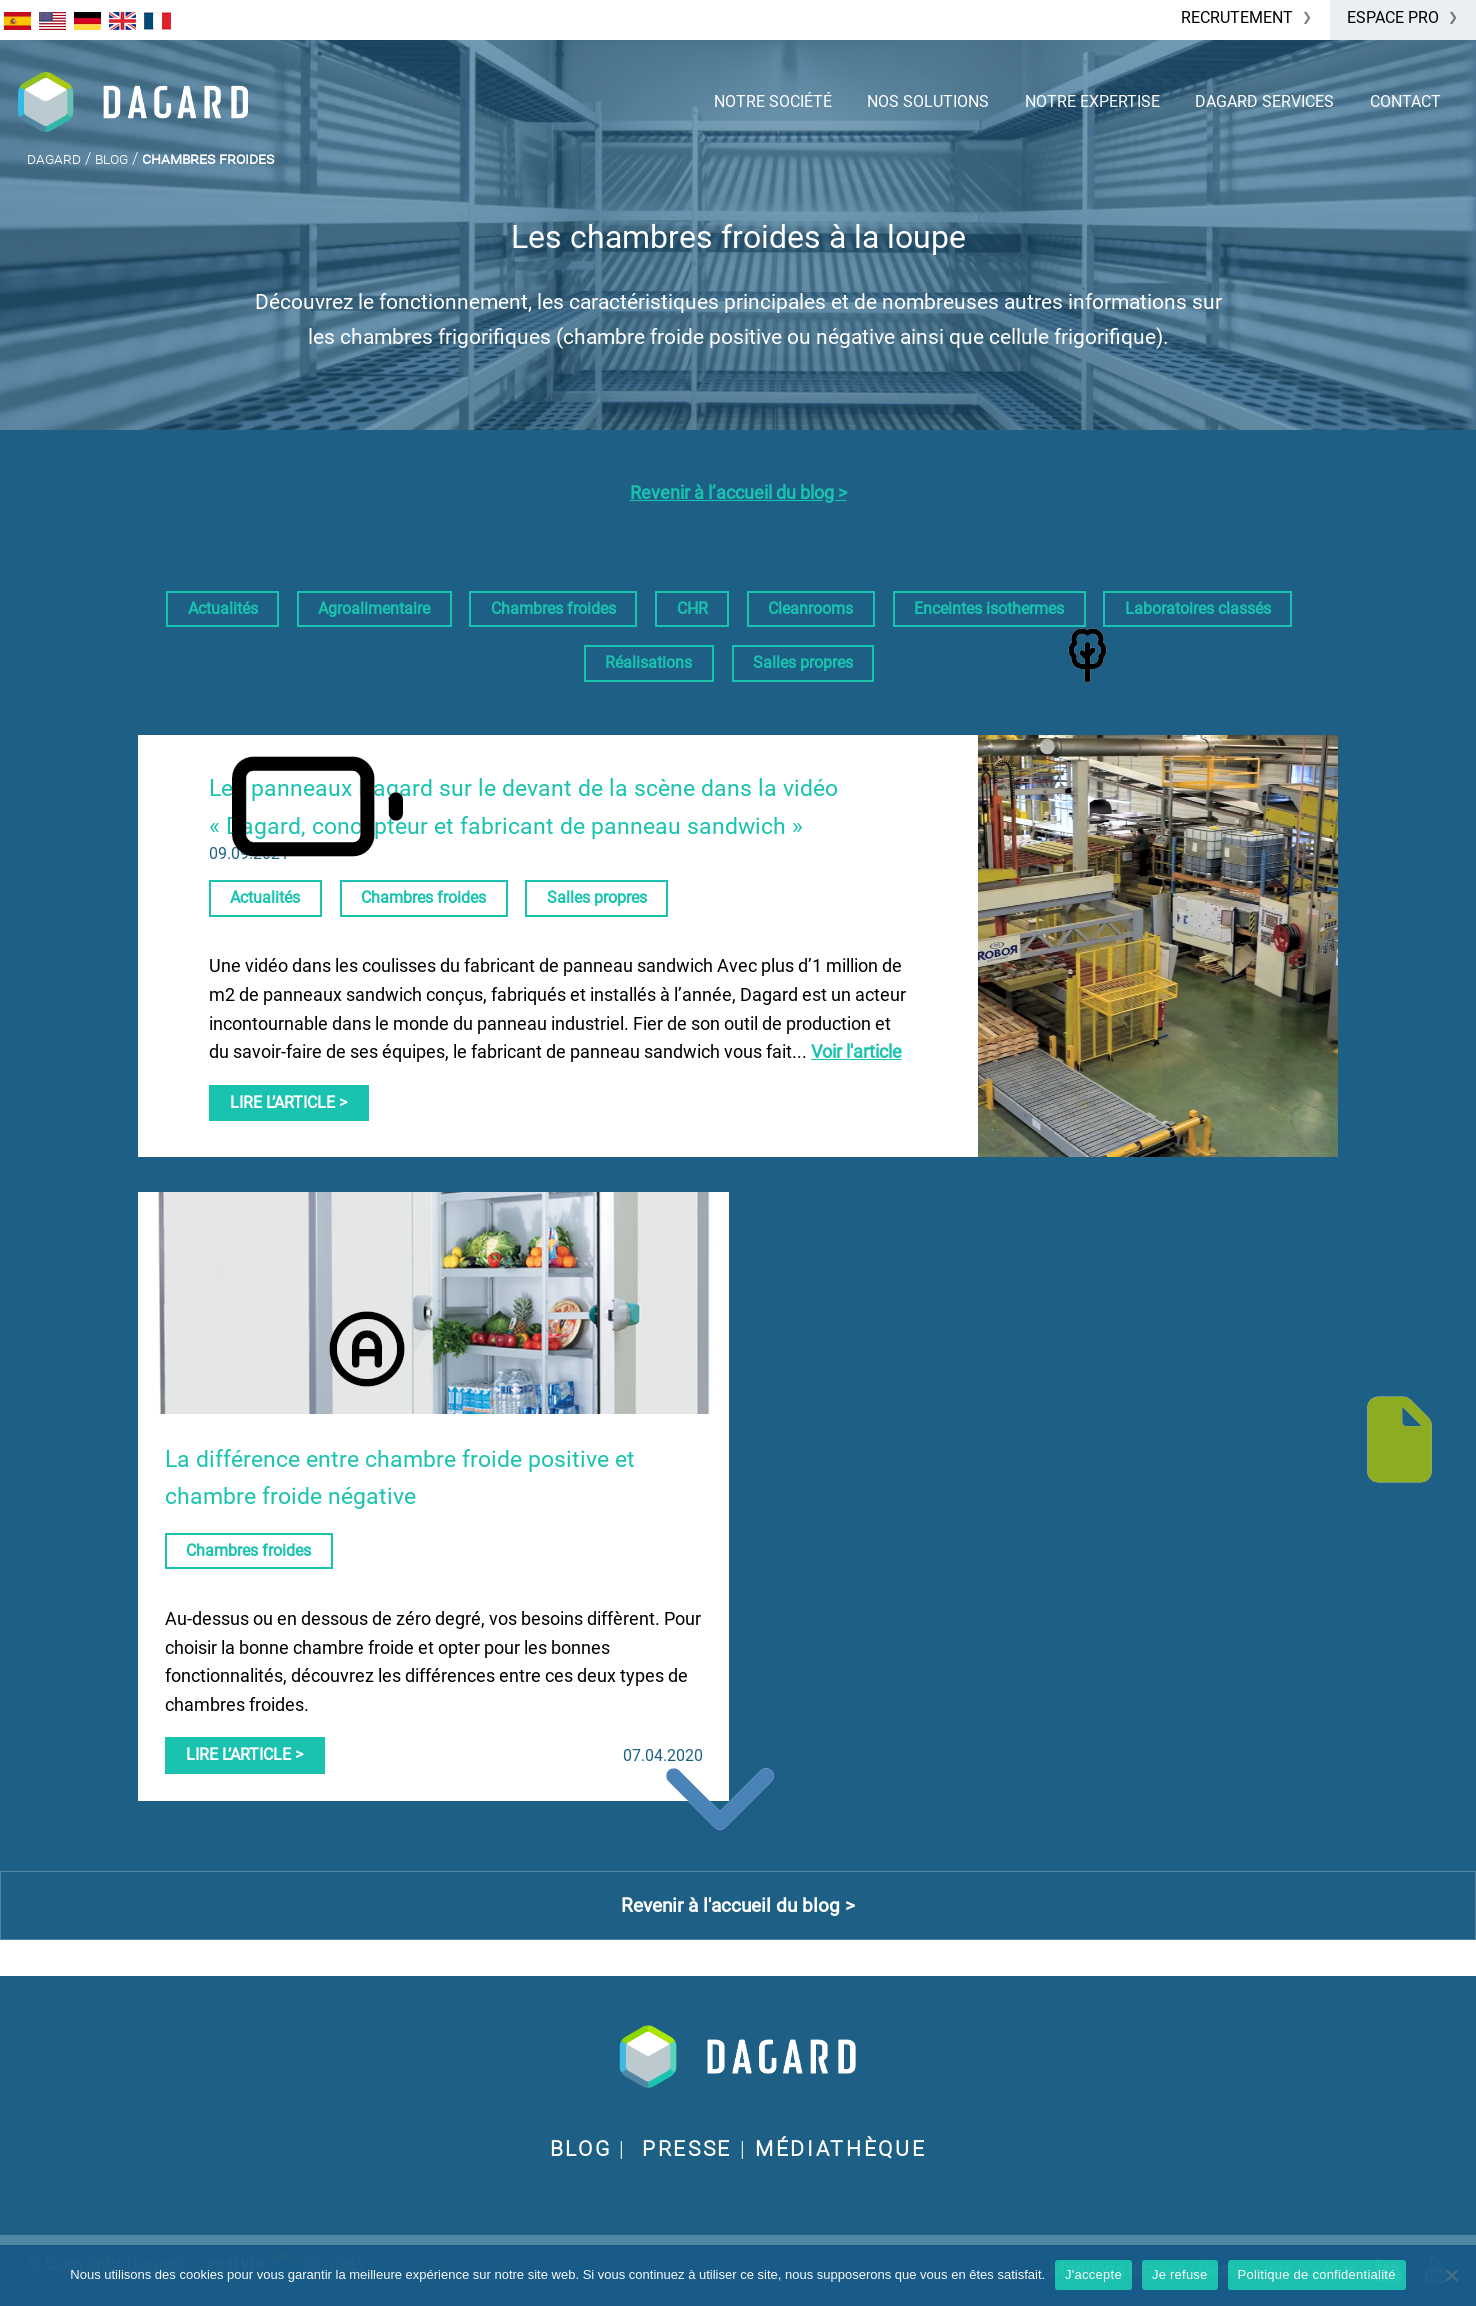 The width and height of the screenshot is (1476, 2306). Describe the element at coordinates (1399, 1439) in the screenshot. I see `view or open a file` at that location.